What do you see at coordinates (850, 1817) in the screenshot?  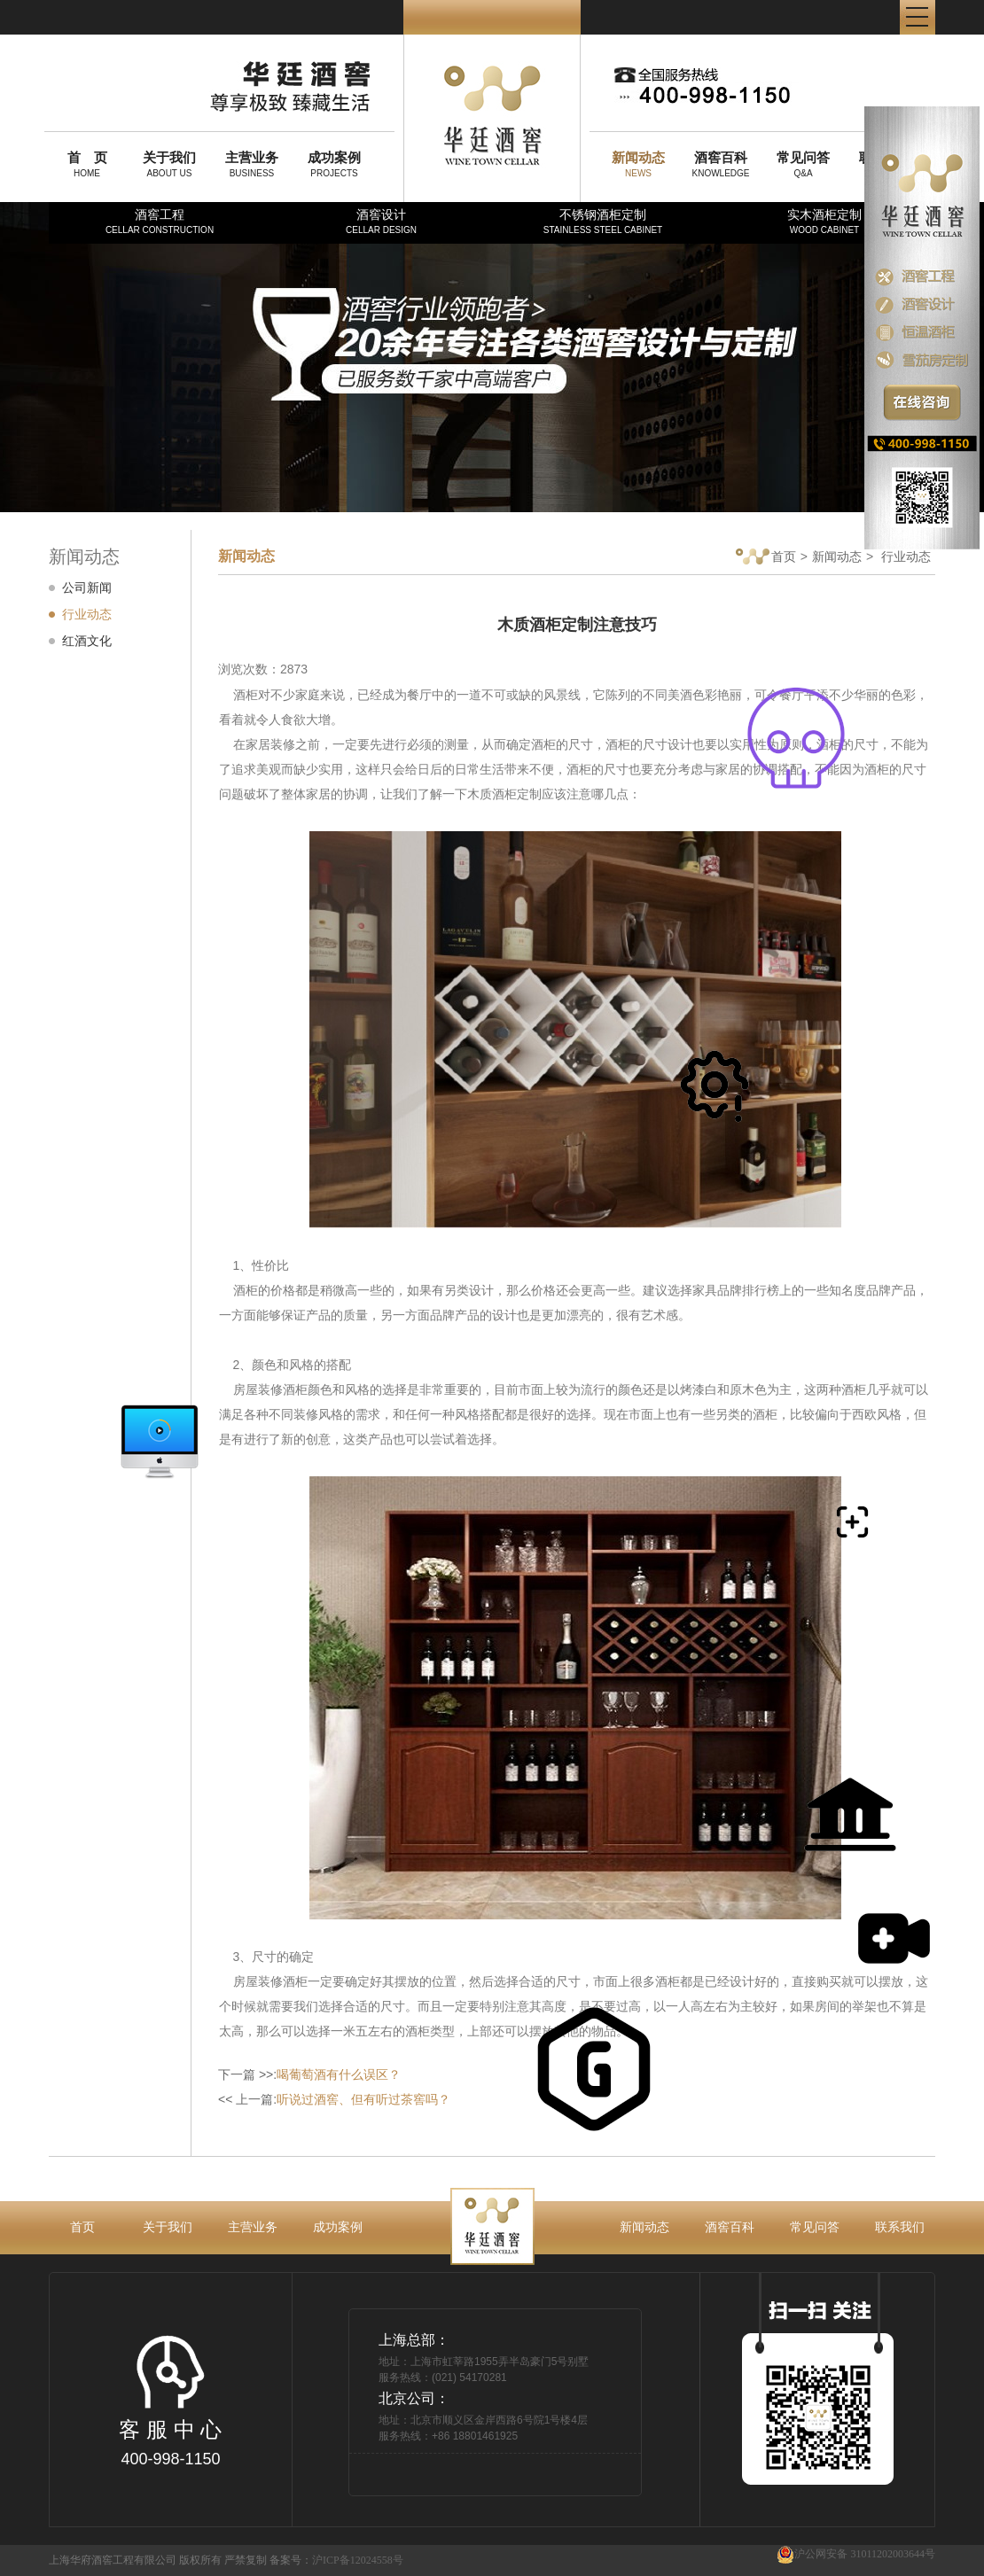 I see `access banking or financial services` at bounding box center [850, 1817].